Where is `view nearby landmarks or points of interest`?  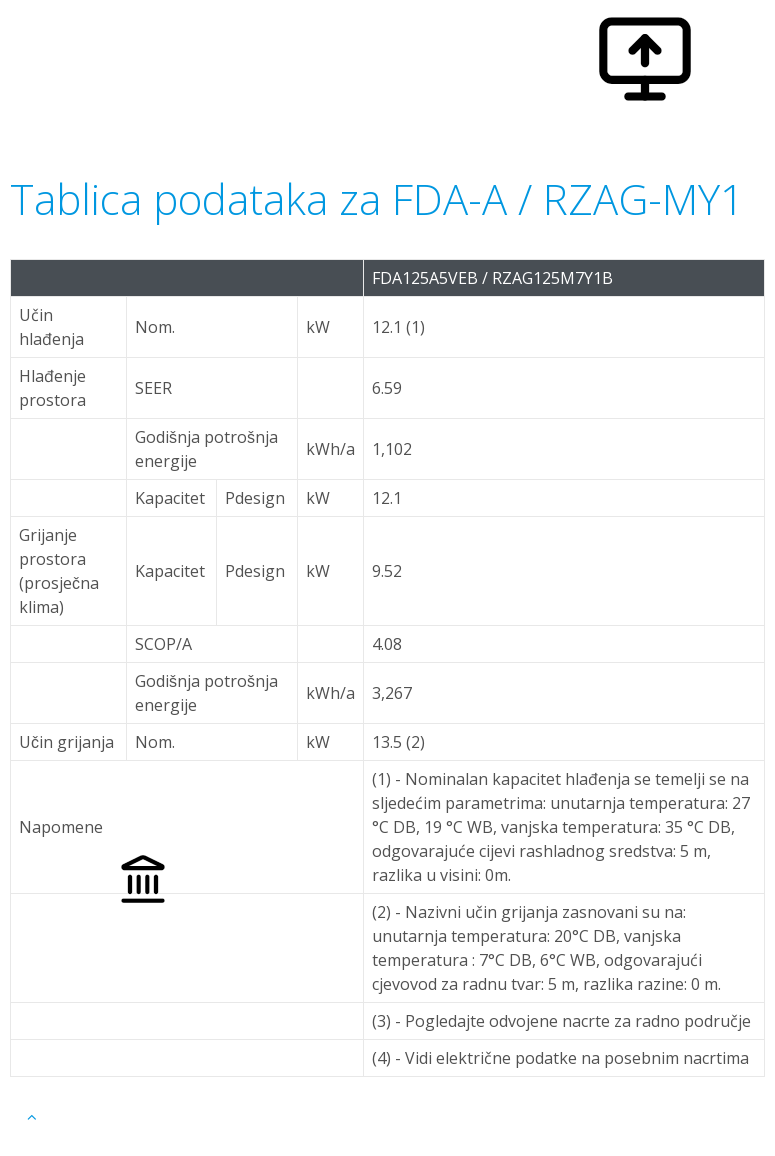 view nearby landmarks or points of interest is located at coordinates (143, 879).